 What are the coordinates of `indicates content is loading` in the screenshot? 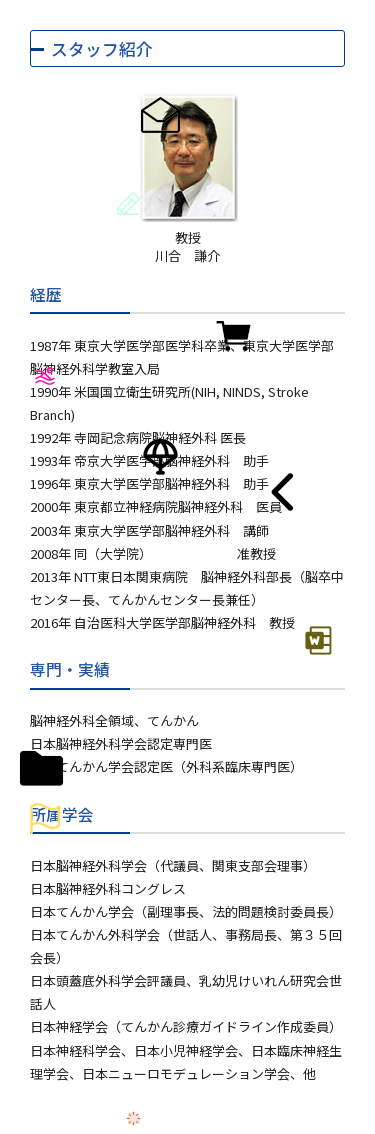 It's located at (133, 1118).